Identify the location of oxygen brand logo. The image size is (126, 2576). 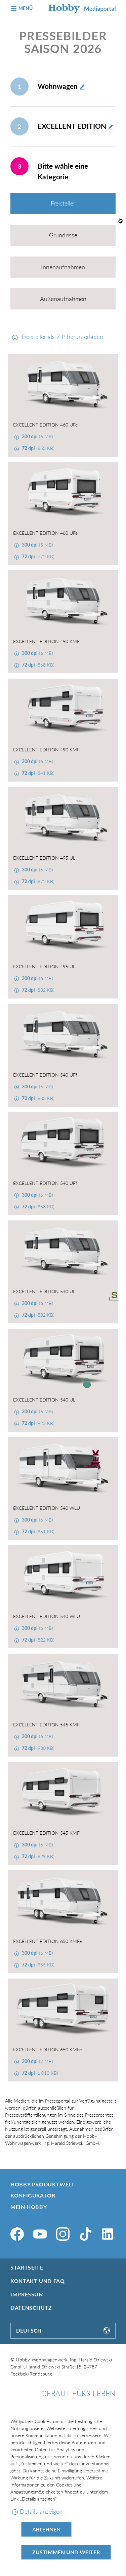
(18, 2422).